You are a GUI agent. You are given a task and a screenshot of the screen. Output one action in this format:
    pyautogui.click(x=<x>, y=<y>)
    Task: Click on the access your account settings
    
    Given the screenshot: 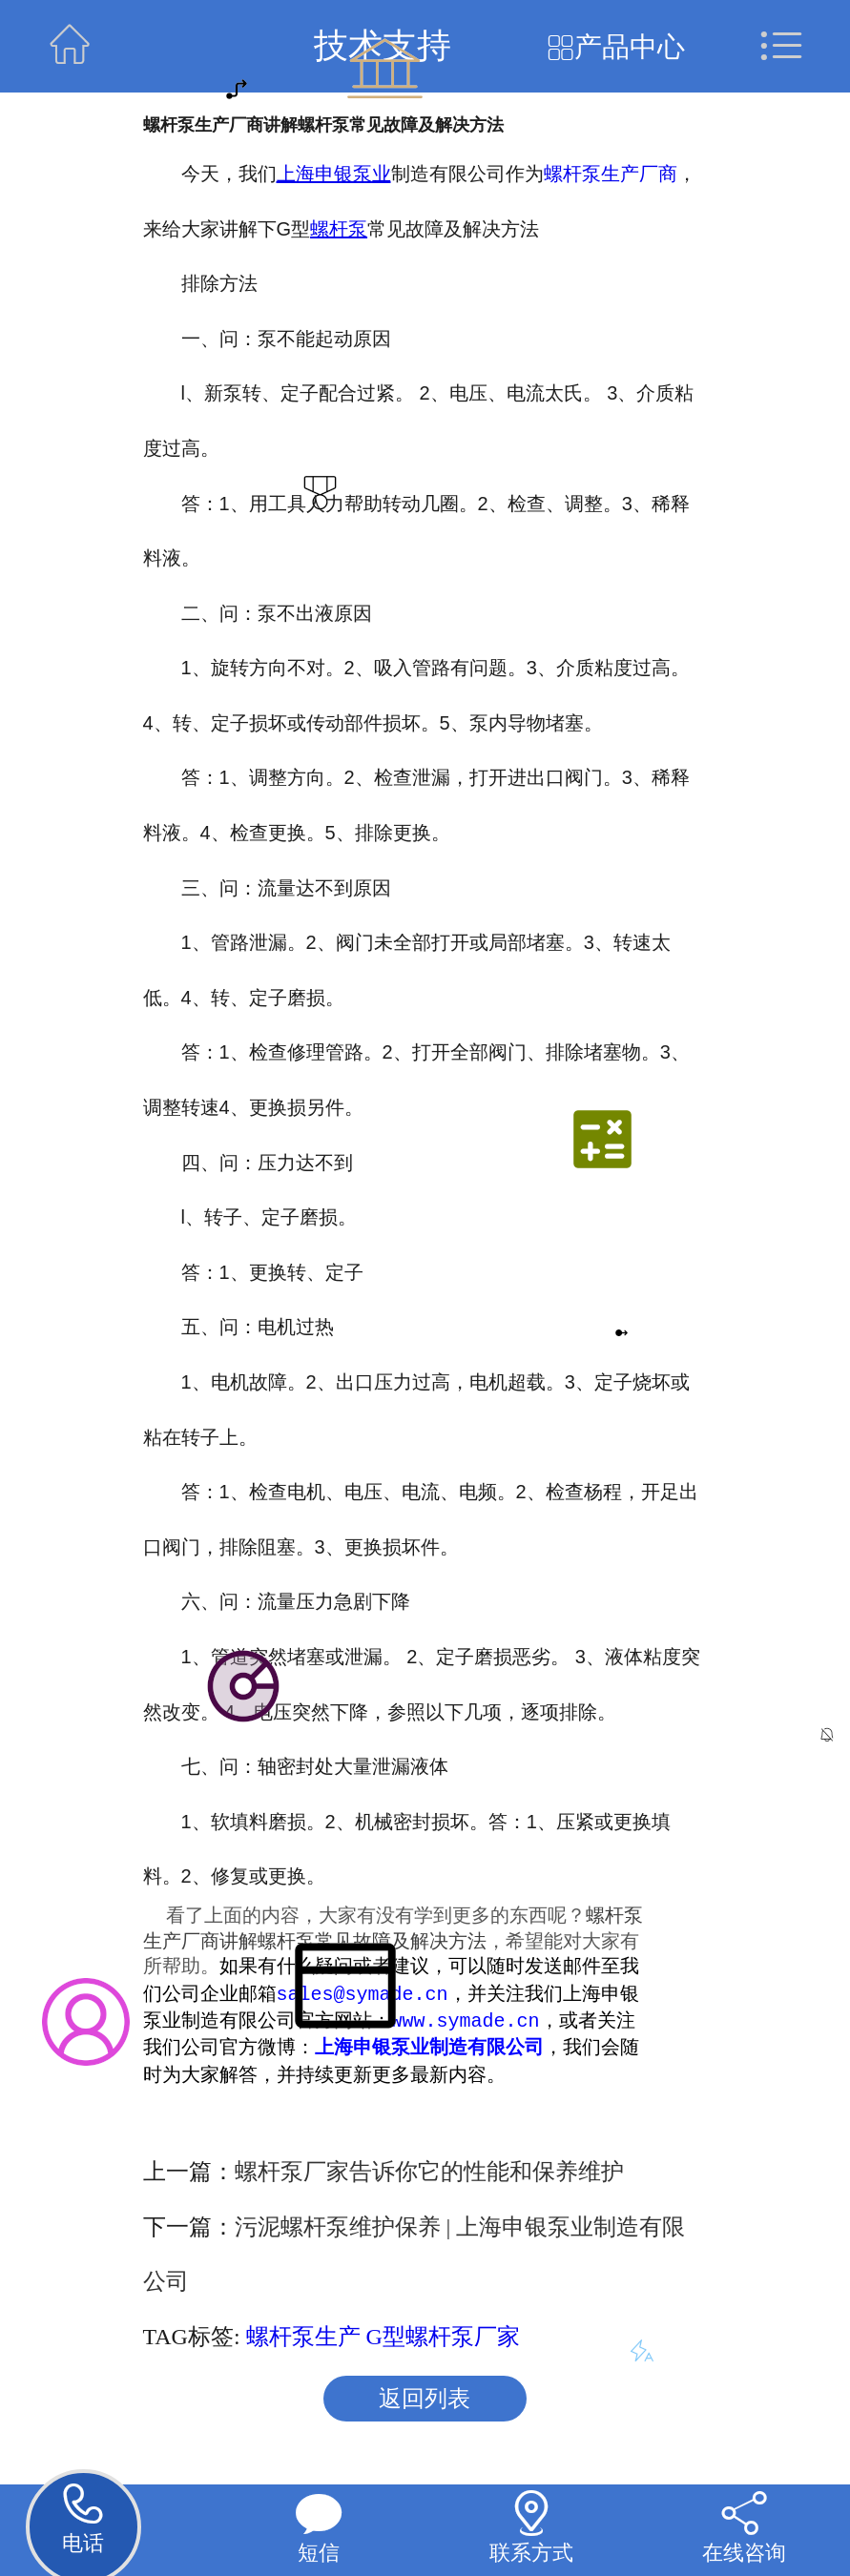 What is the action you would take?
    pyautogui.click(x=86, y=2022)
    